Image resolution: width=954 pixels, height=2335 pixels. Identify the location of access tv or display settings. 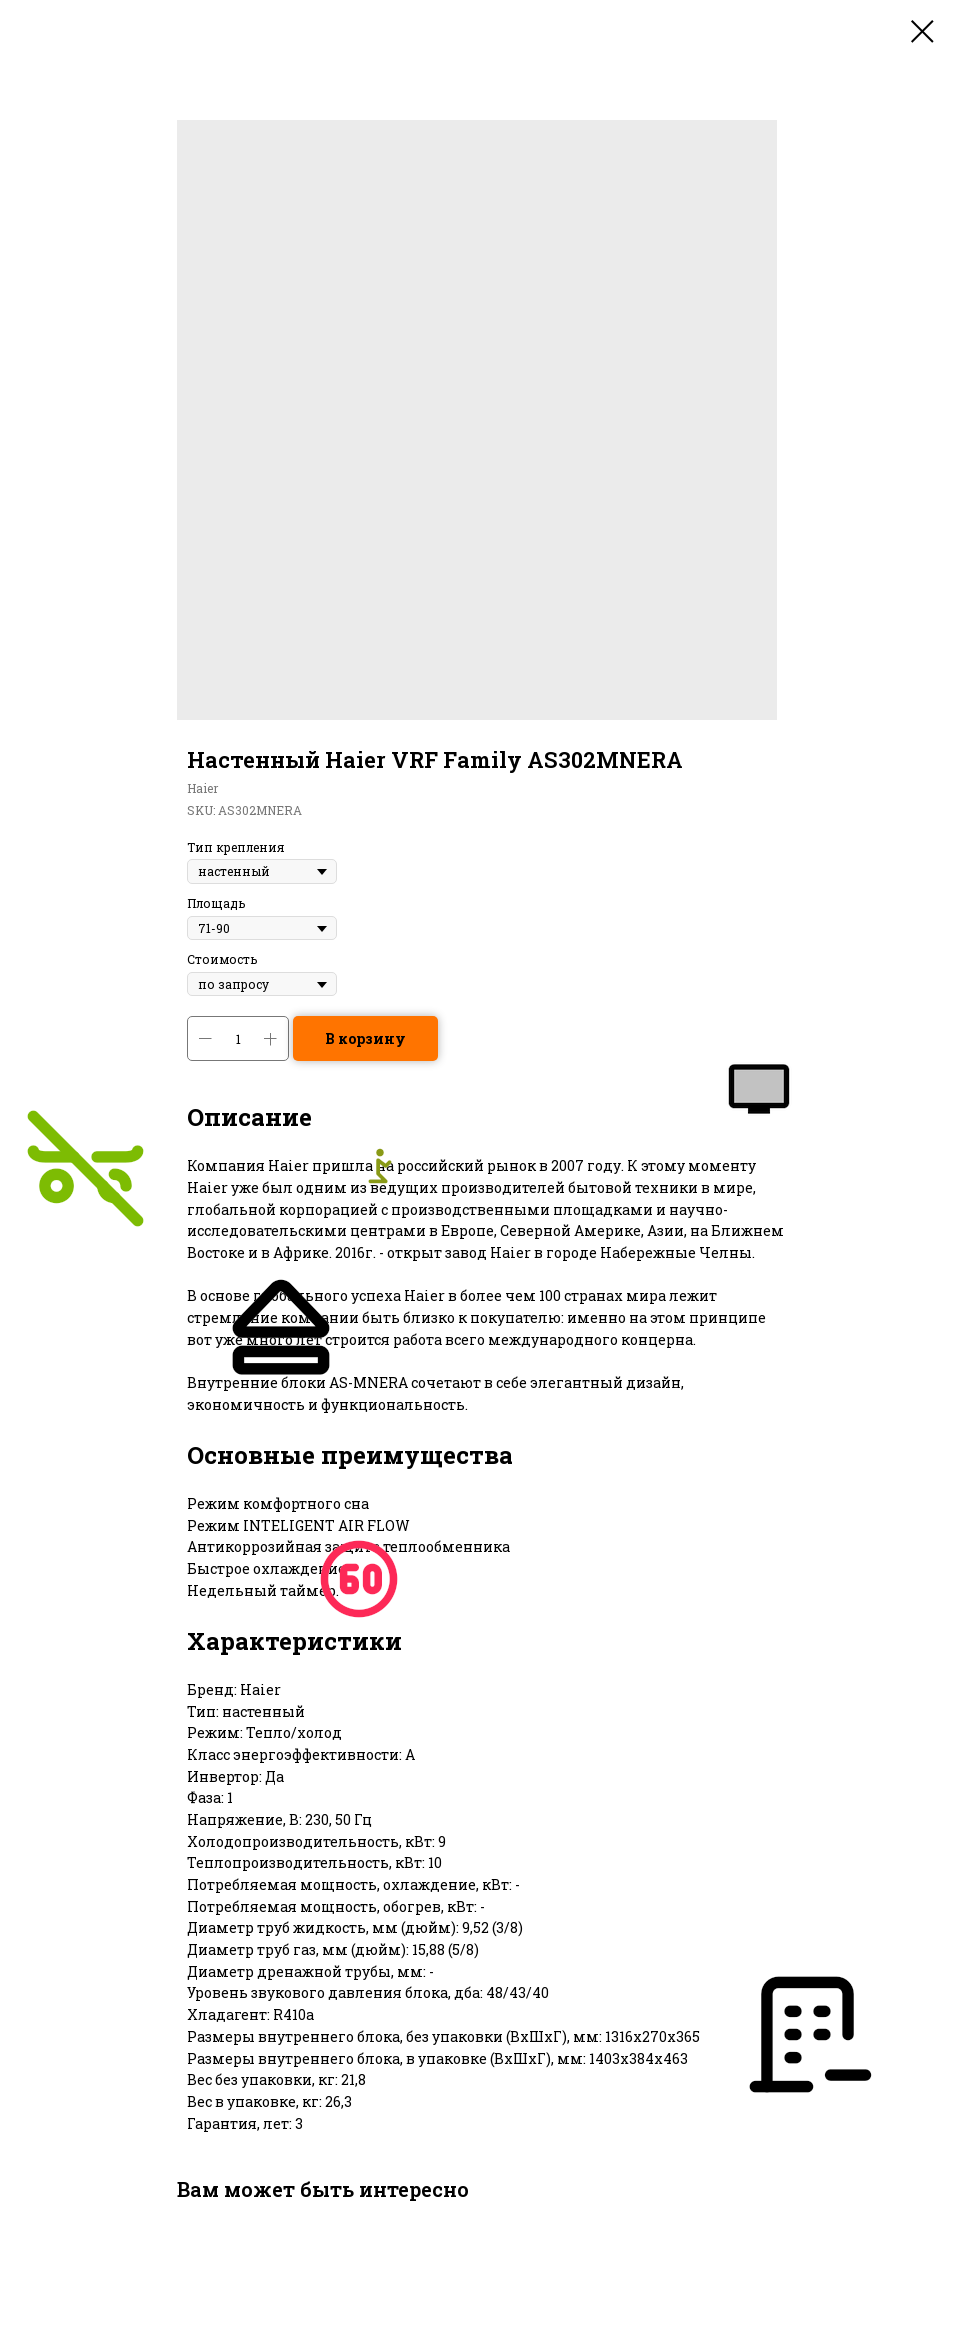
(759, 1089).